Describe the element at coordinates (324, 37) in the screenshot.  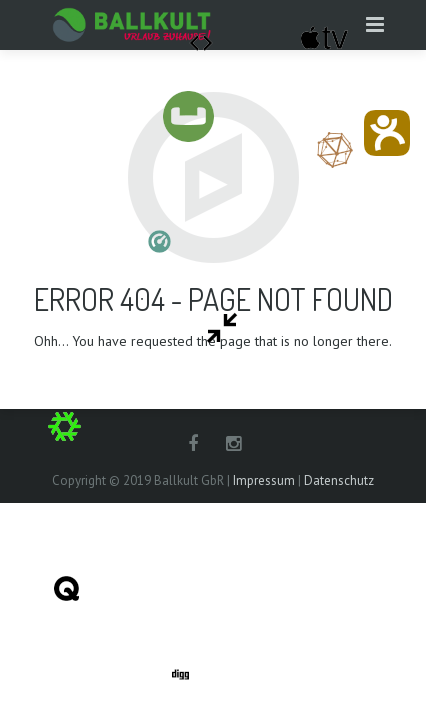
I see `open the Apple TV app` at that location.